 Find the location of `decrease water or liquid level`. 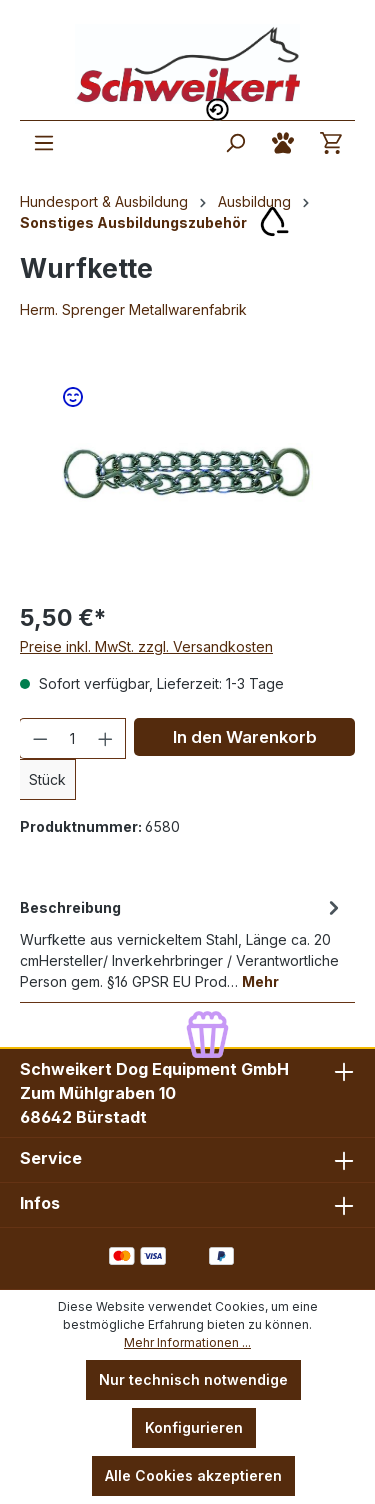

decrease water or liquid level is located at coordinates (272, 221).